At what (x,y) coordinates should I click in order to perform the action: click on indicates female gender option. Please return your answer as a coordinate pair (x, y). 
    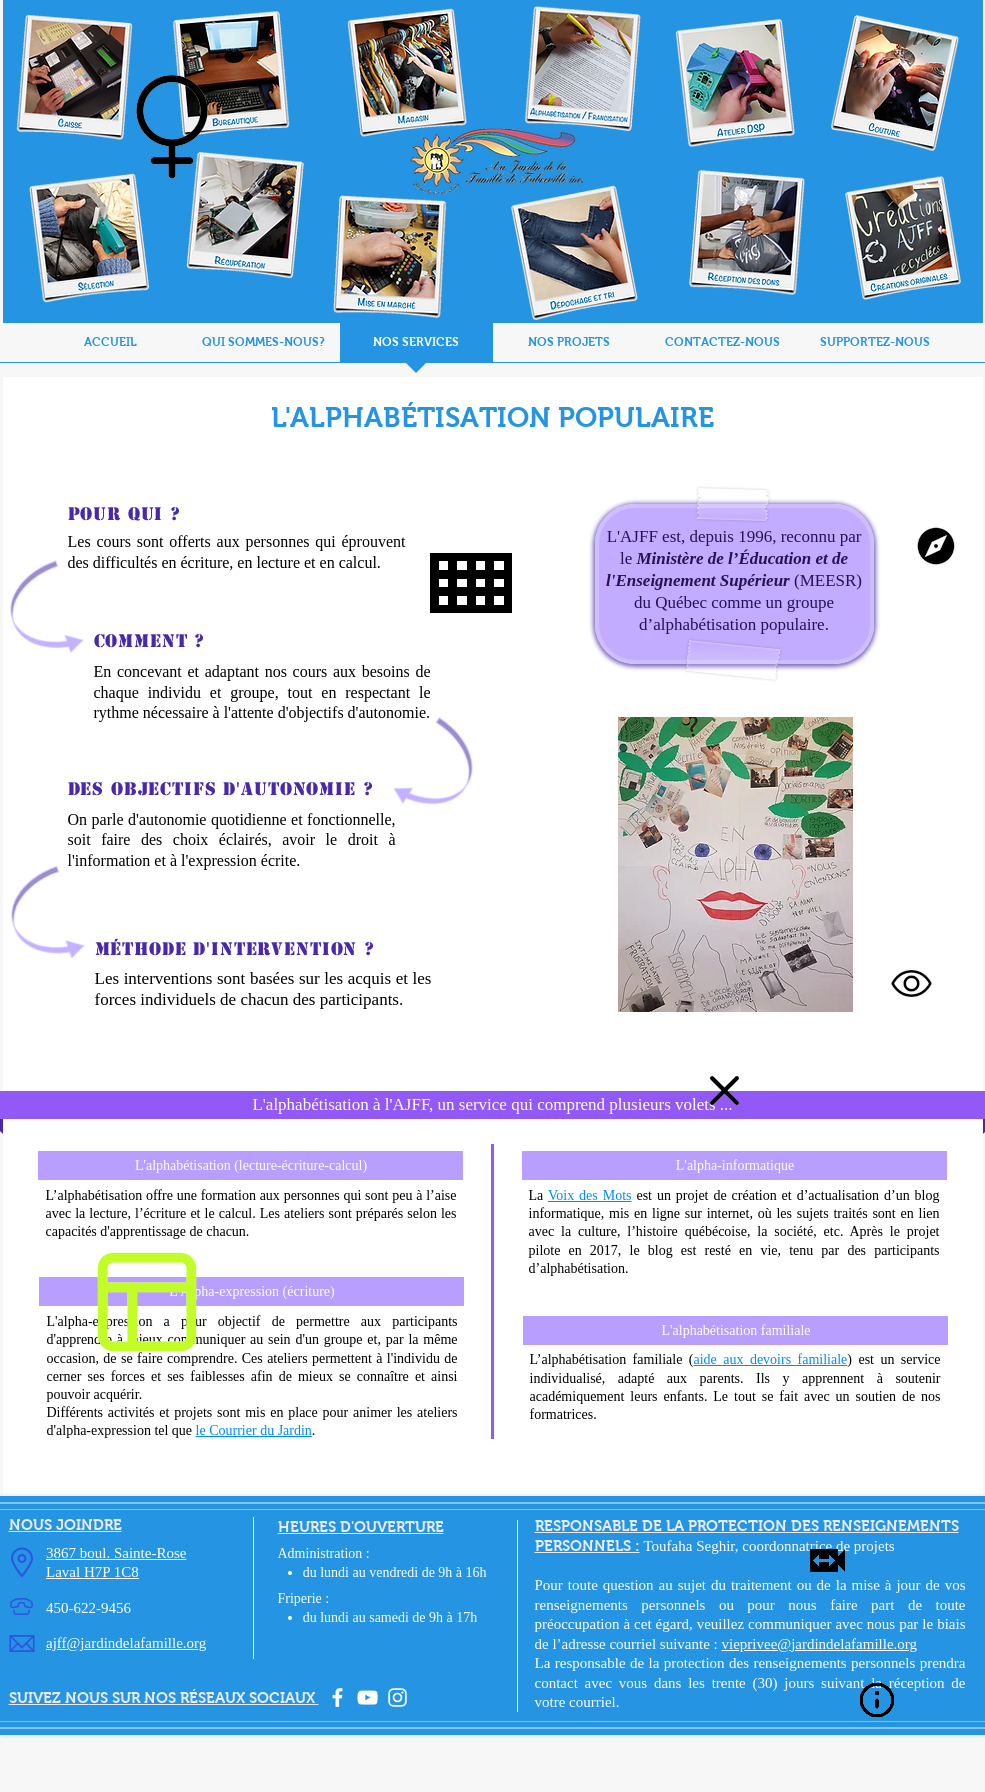
    Looking at the image, I should click on (172, 125).